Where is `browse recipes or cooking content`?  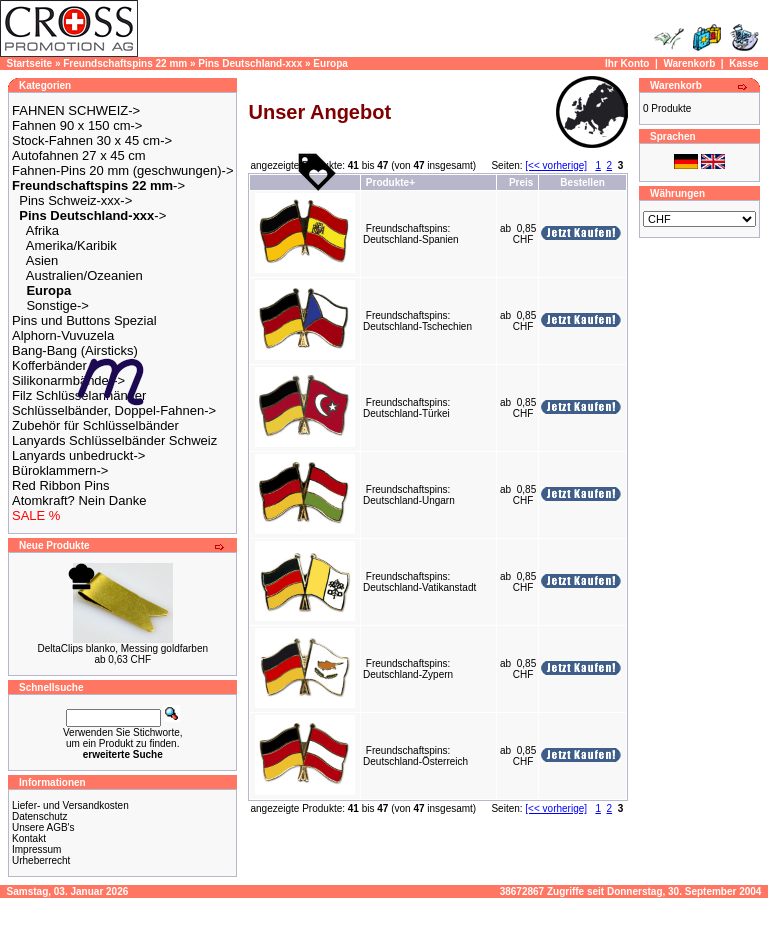
browse recipes or cooking content is located at coordinates (81, 576).